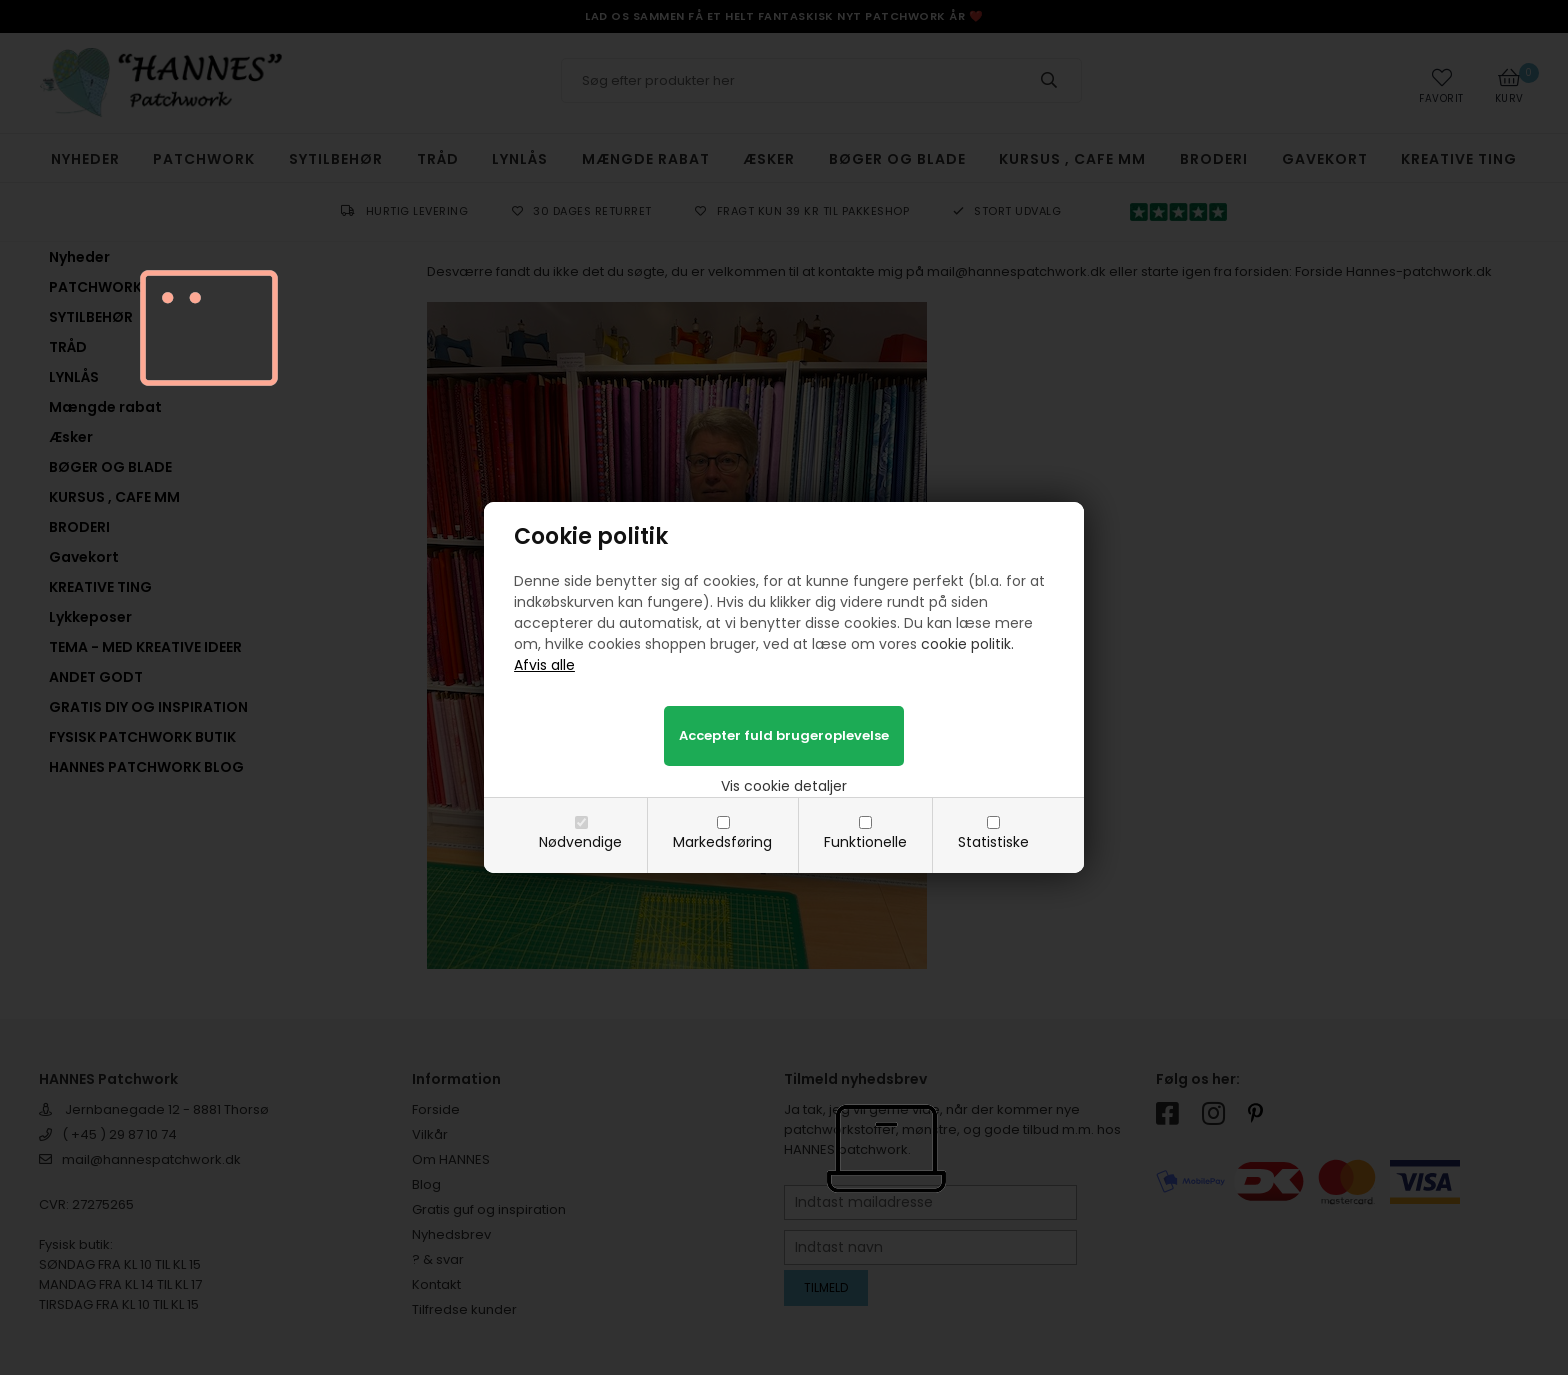 The image size is (1568, 1375). I want to click on open application window, so click(209, 328).